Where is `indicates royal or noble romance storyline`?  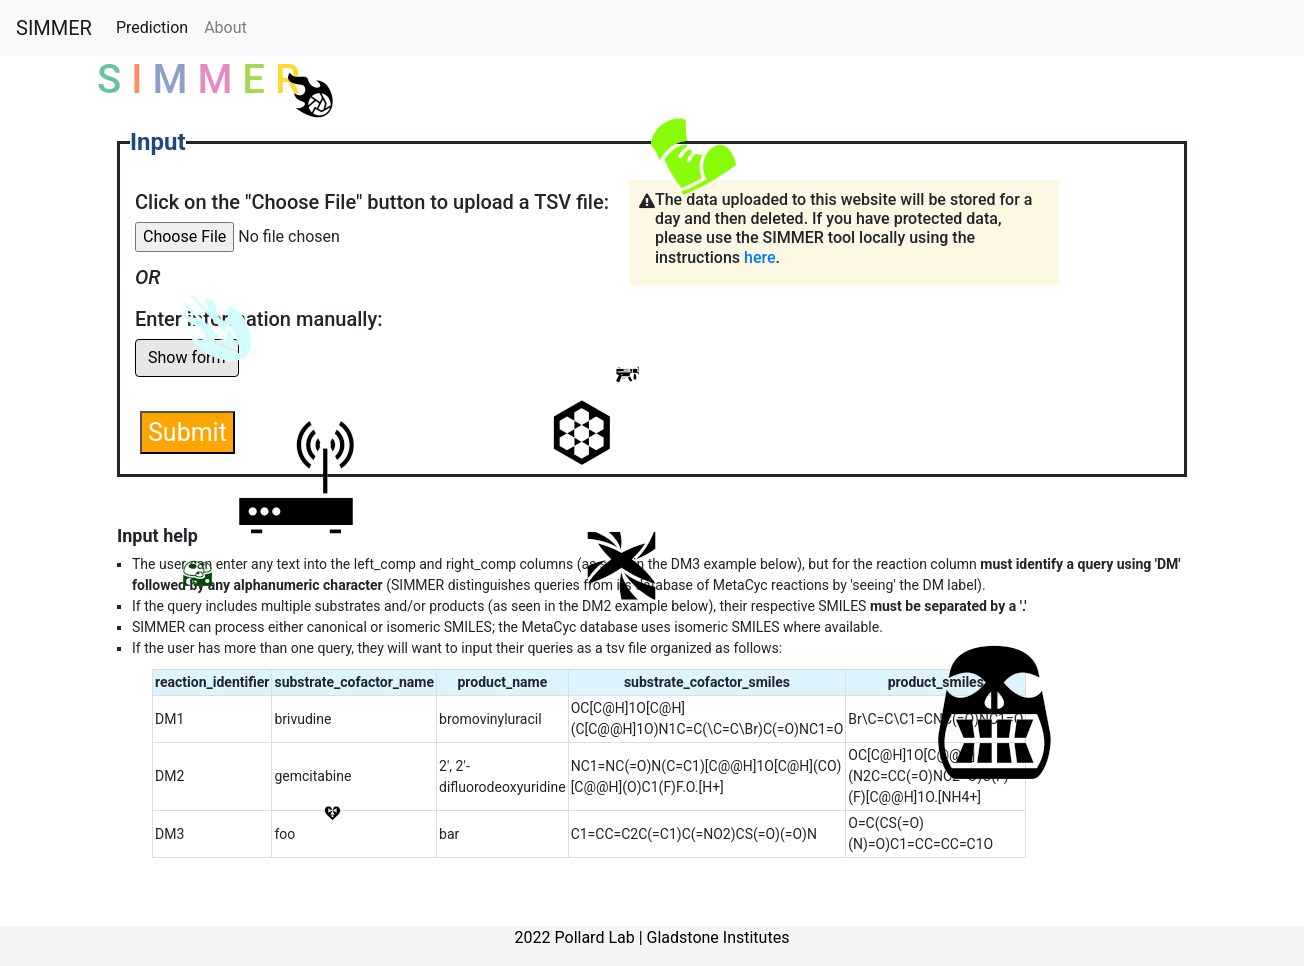 indicates royal or noble romance storyline is located at coordinates (332, 813).